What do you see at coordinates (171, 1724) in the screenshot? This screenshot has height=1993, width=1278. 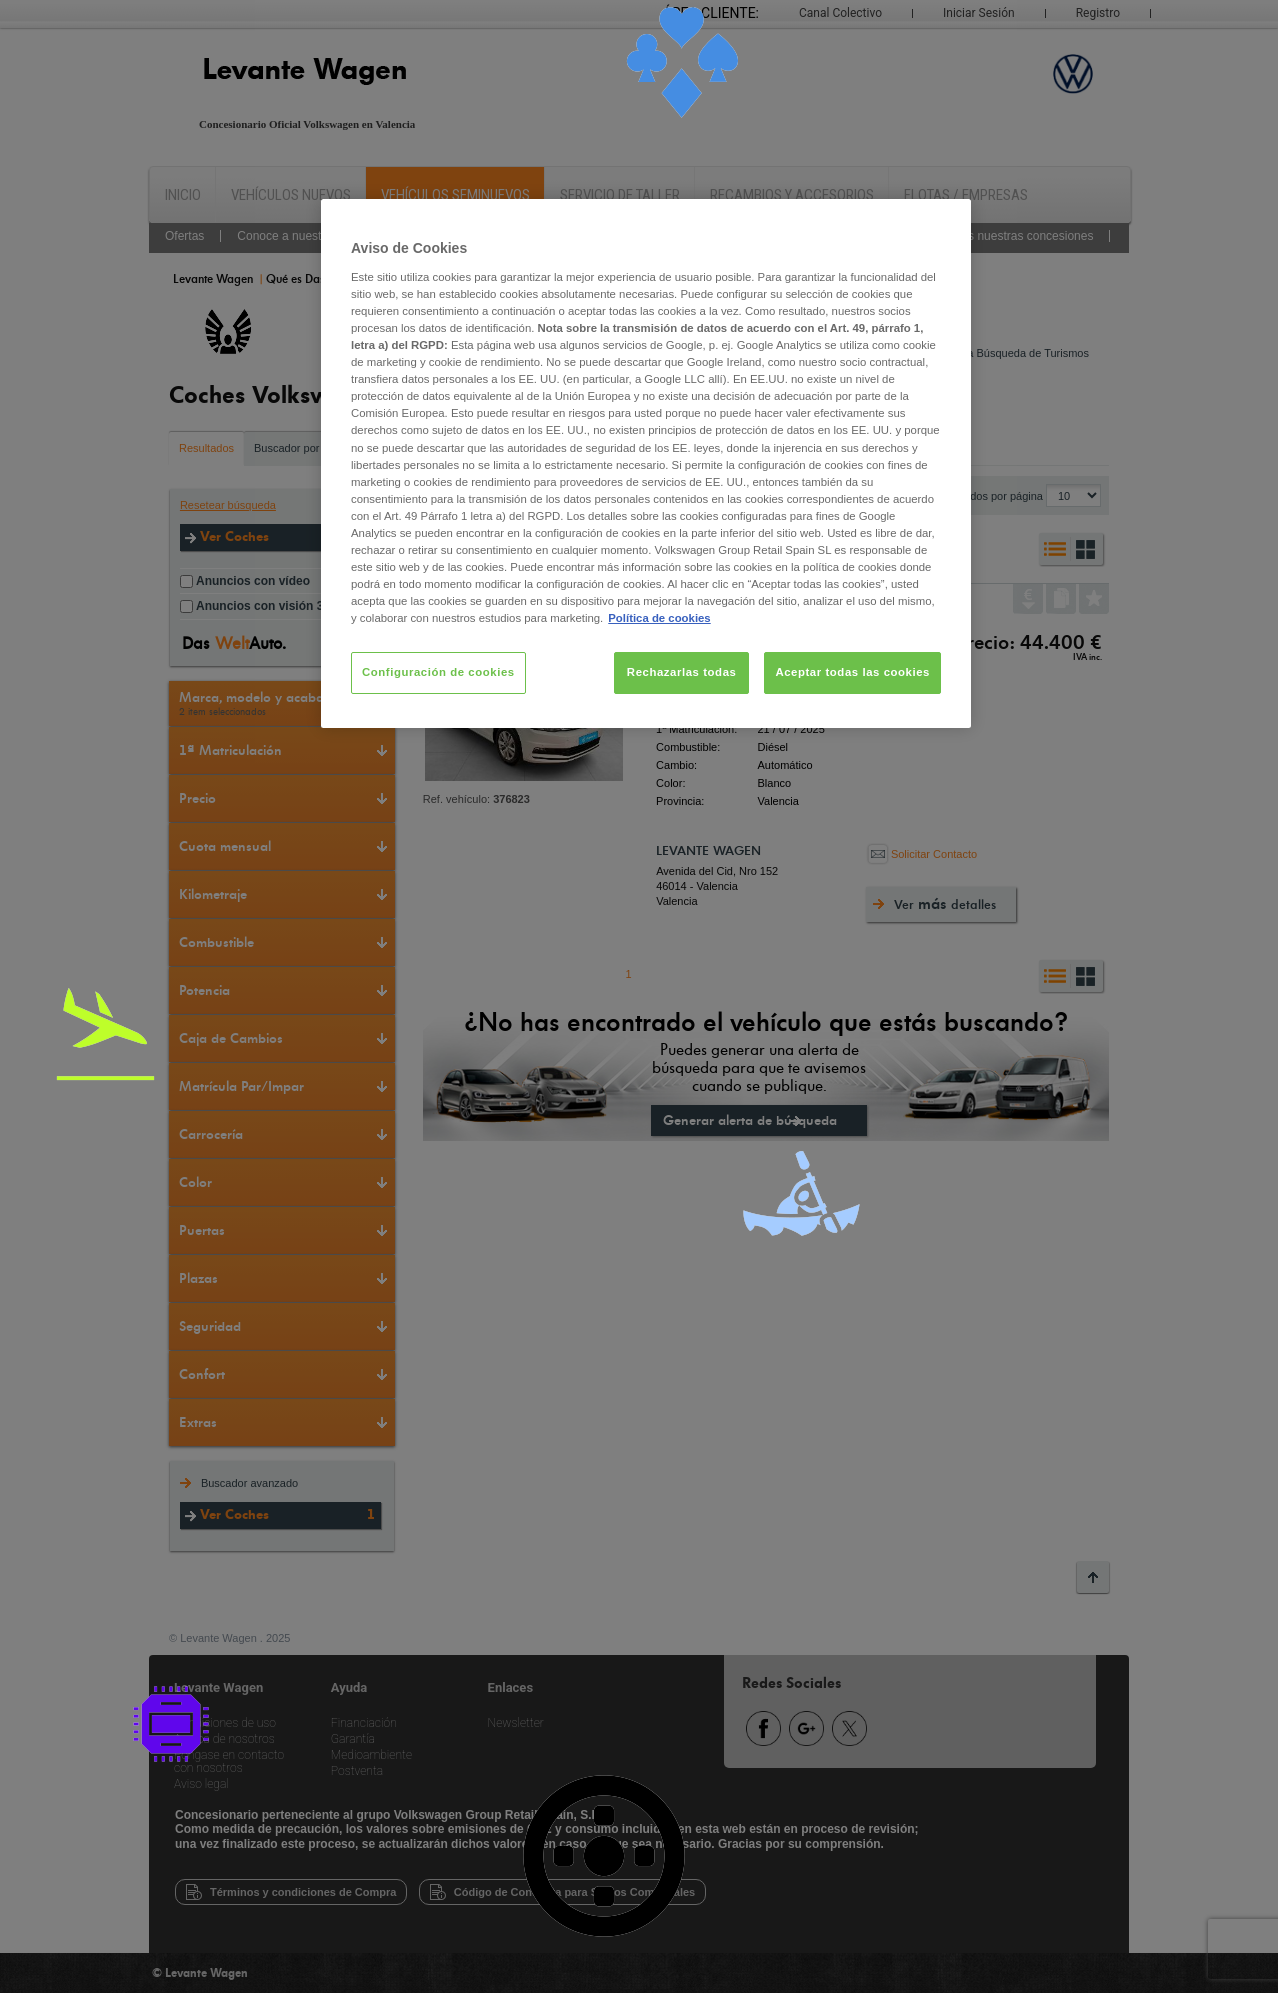 I see `view system performance or CPU usage` at bounding box center [171, 1724].